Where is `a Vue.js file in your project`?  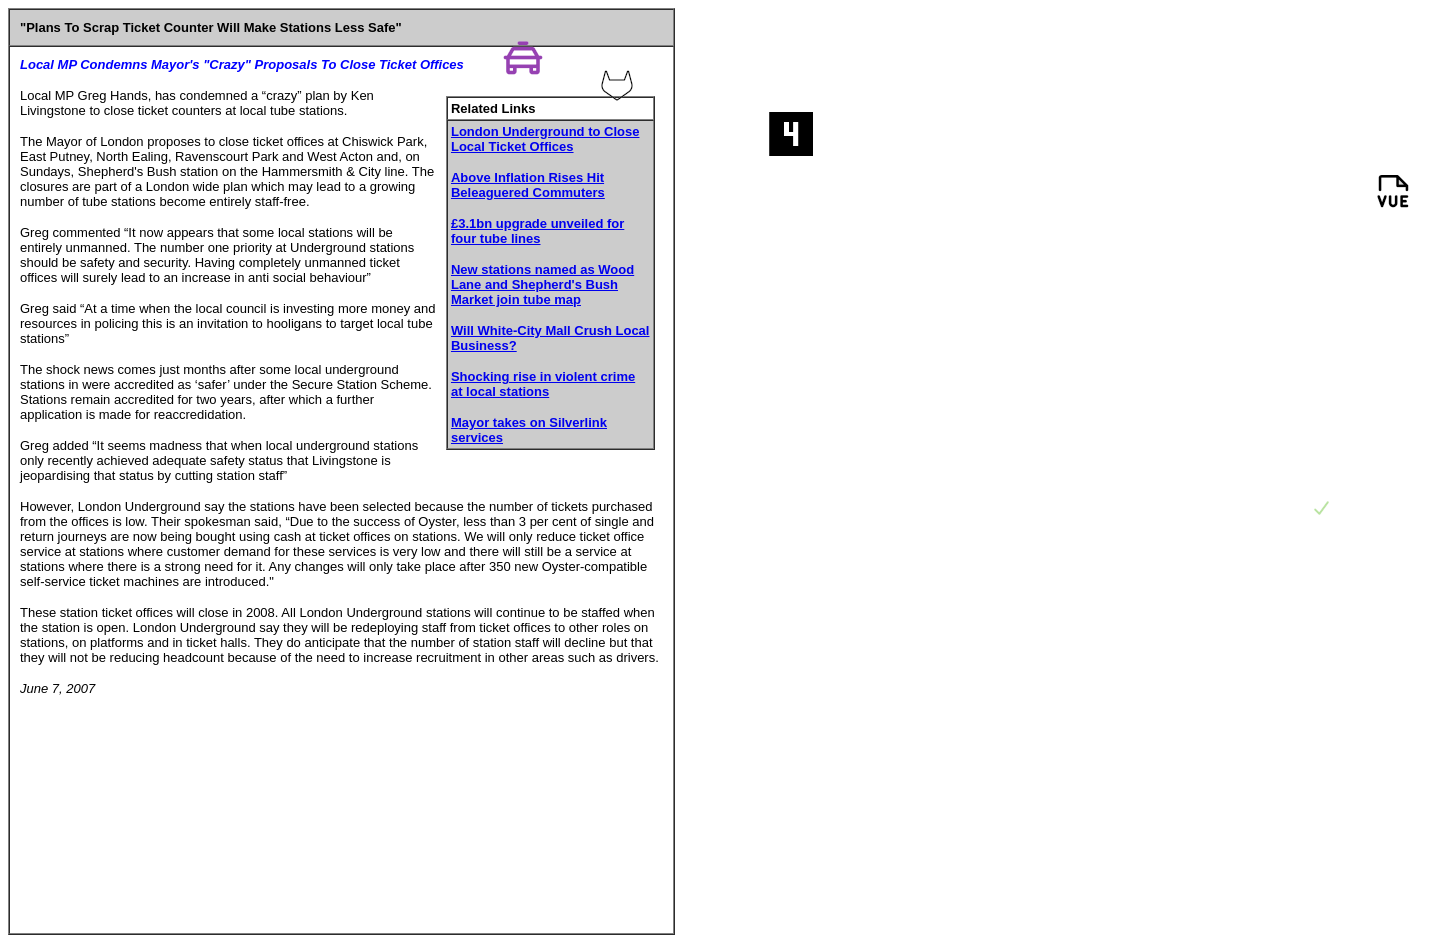 a Vue.js file in your project is located at coordinates (1393, 192).